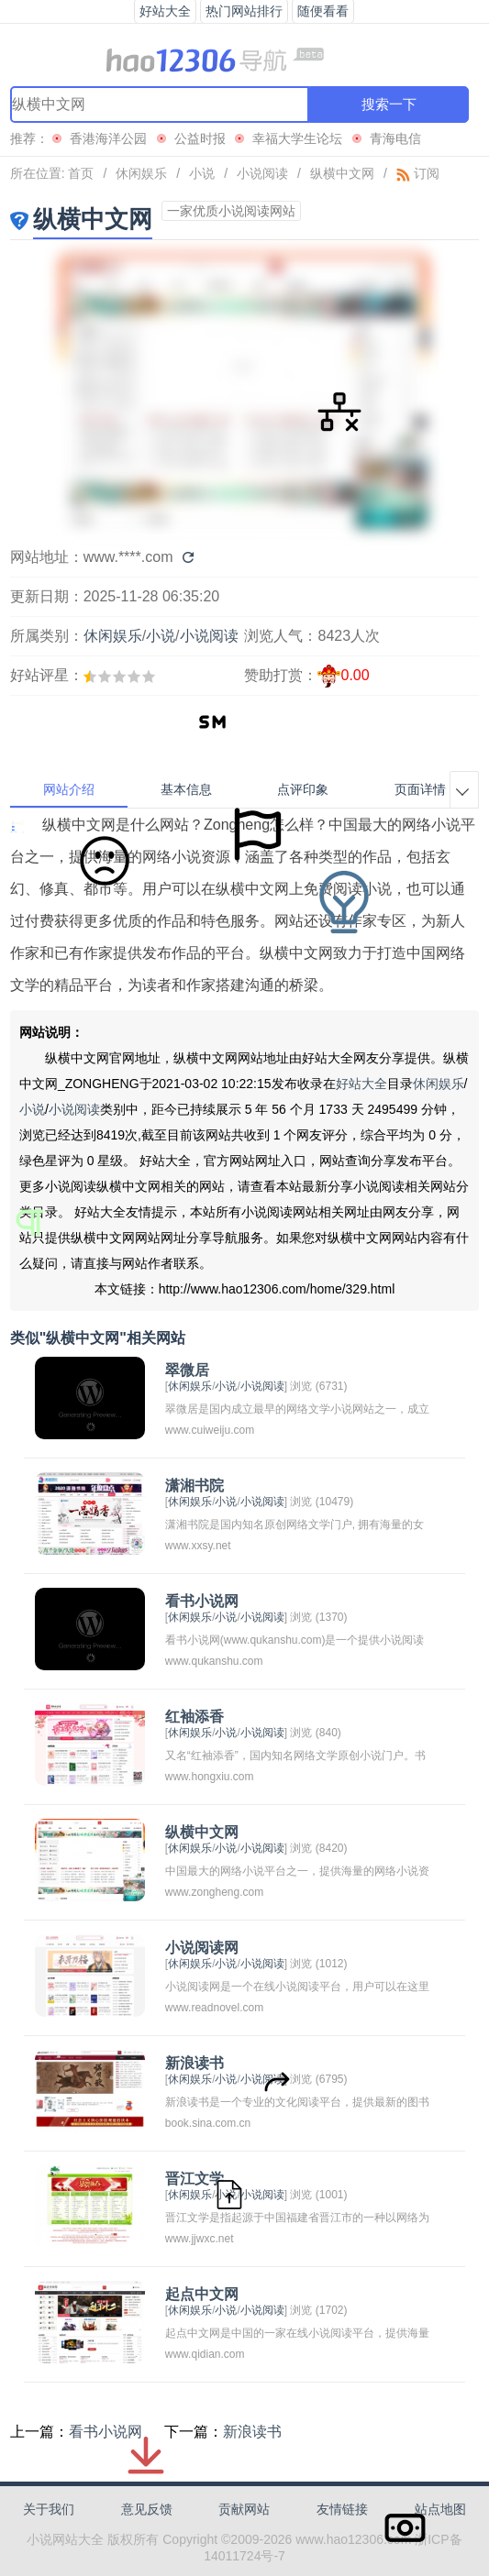 The image size is (489, 2576). Describe the element at coordinates (212, 721) in the screenshot. I see `indicates a service mark designation` at that location.